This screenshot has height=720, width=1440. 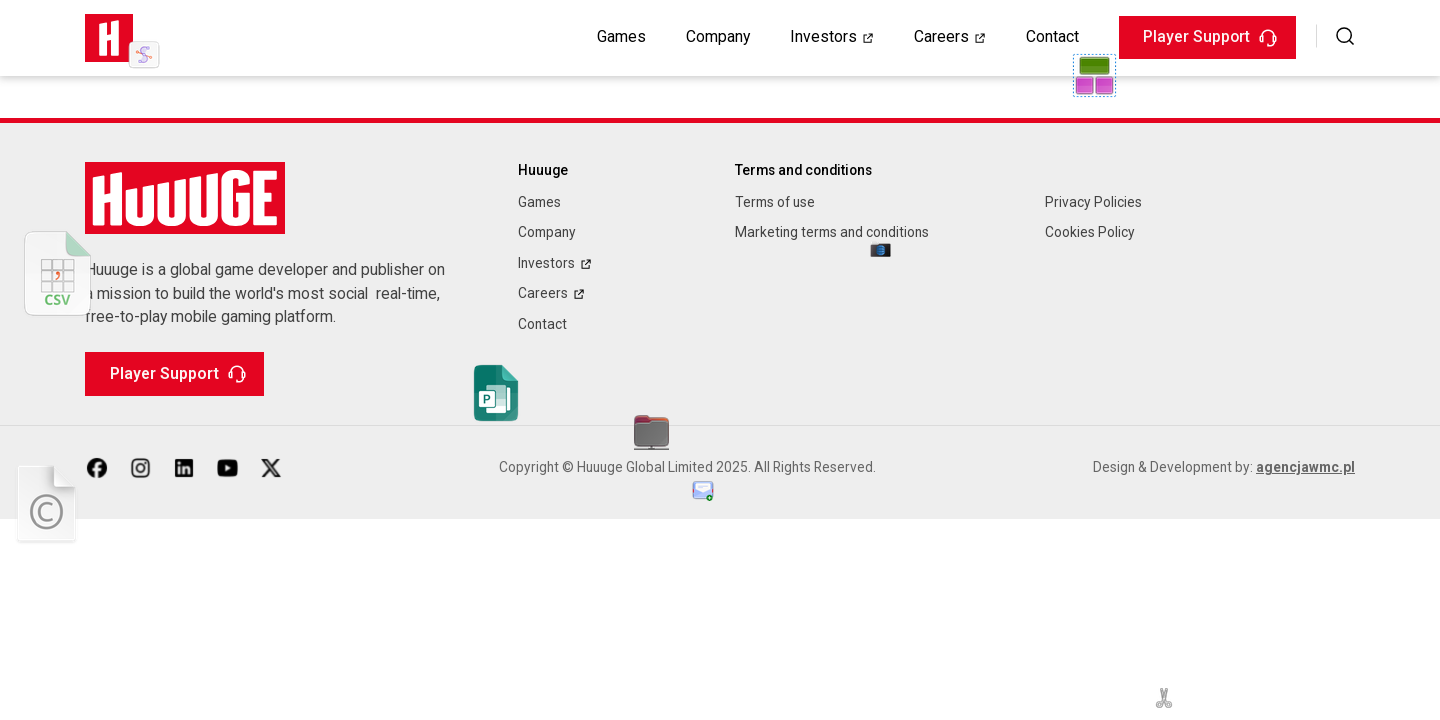 I want to click on open a CSV spreadsheet file, so click(x=57, y=273).